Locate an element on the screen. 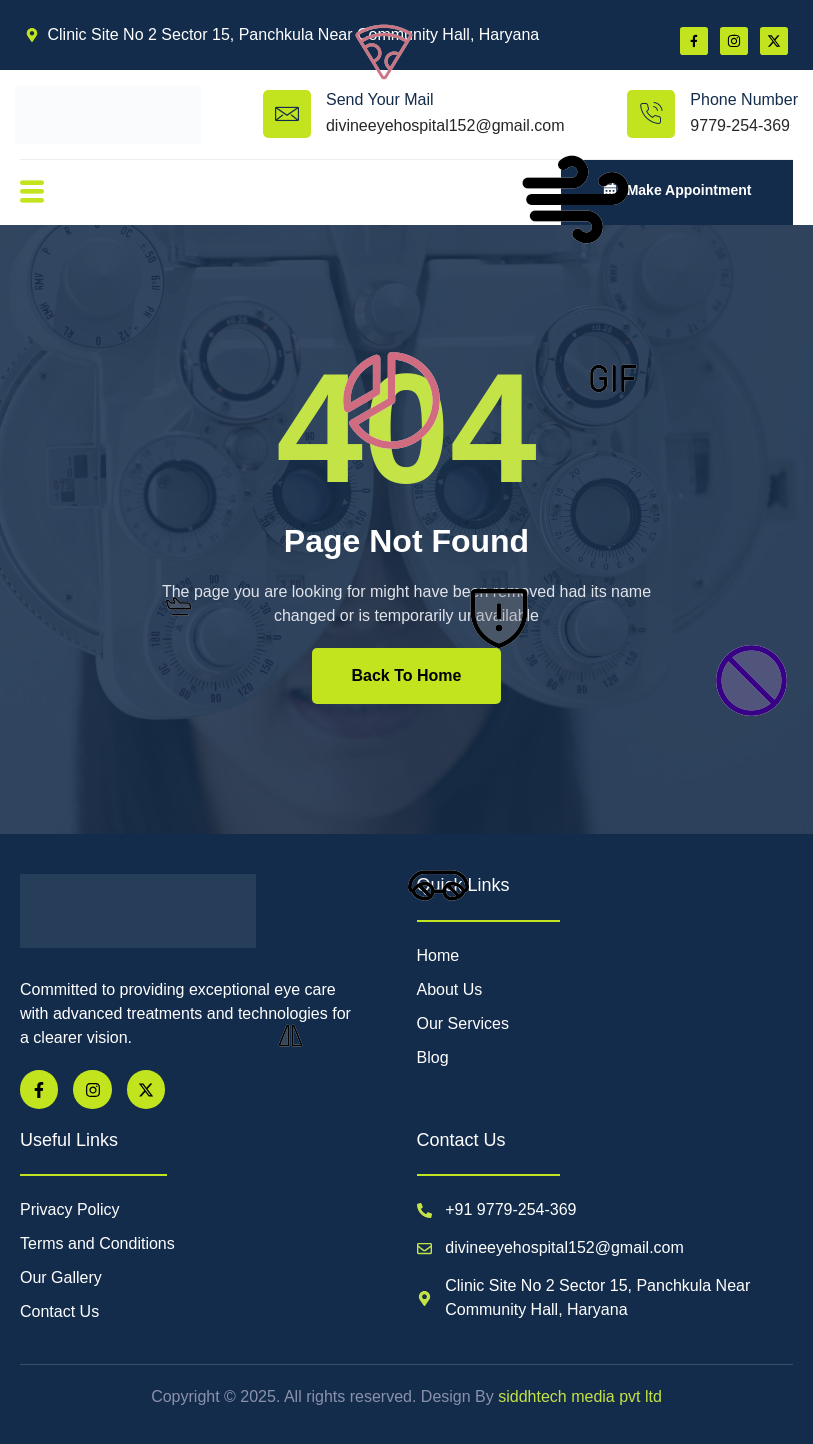  insert a GIF into your message is located at coordinates (612, 378).